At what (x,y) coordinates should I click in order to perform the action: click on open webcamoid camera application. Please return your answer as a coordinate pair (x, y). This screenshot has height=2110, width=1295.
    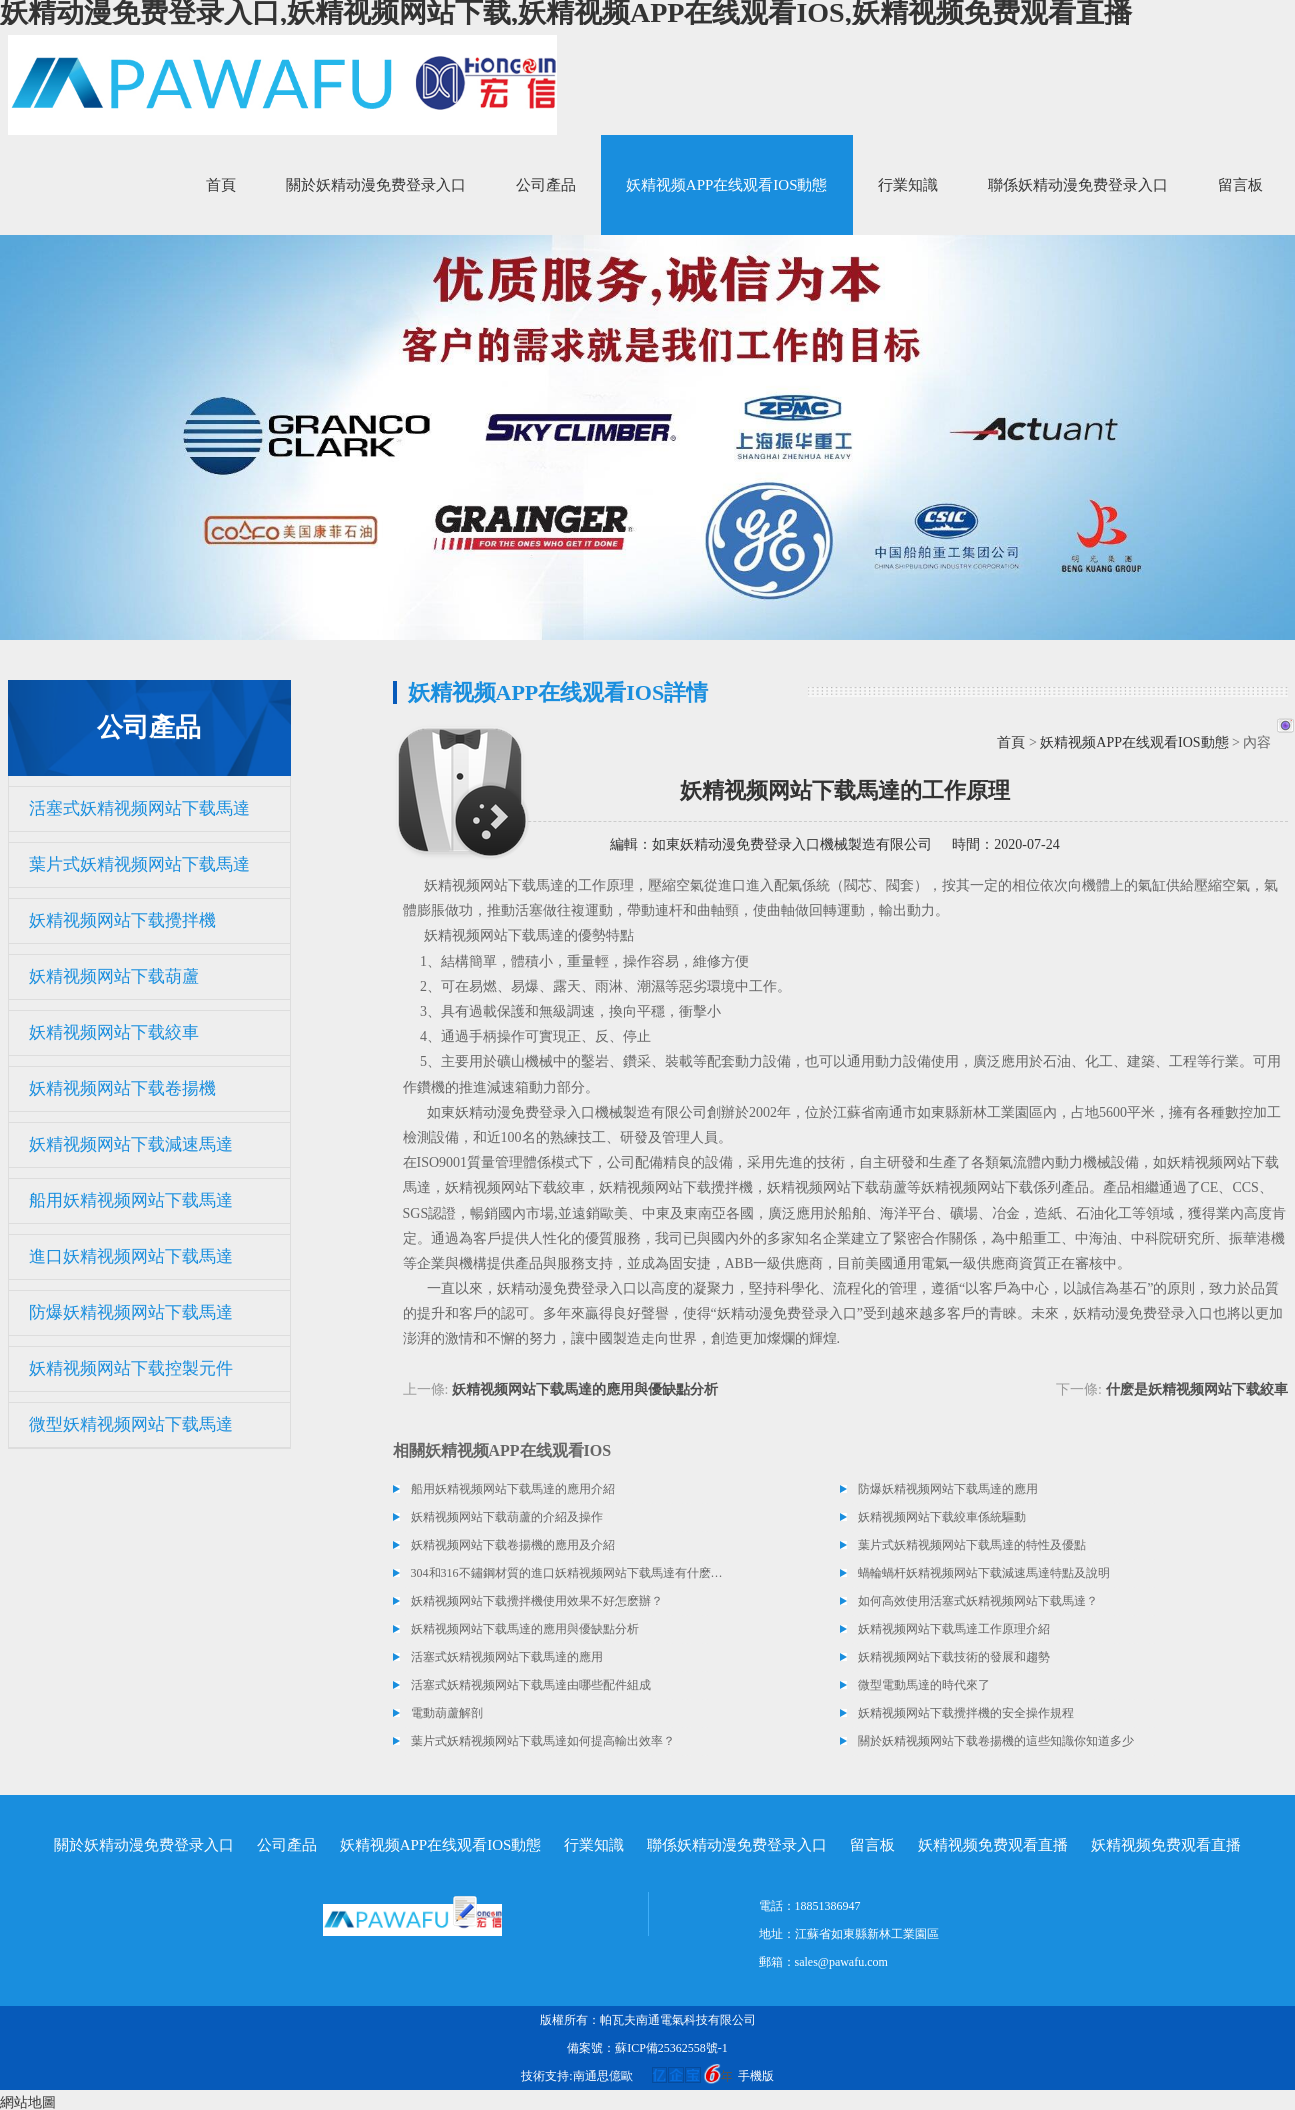
    Looking at the image, I should click on (1285, 725).